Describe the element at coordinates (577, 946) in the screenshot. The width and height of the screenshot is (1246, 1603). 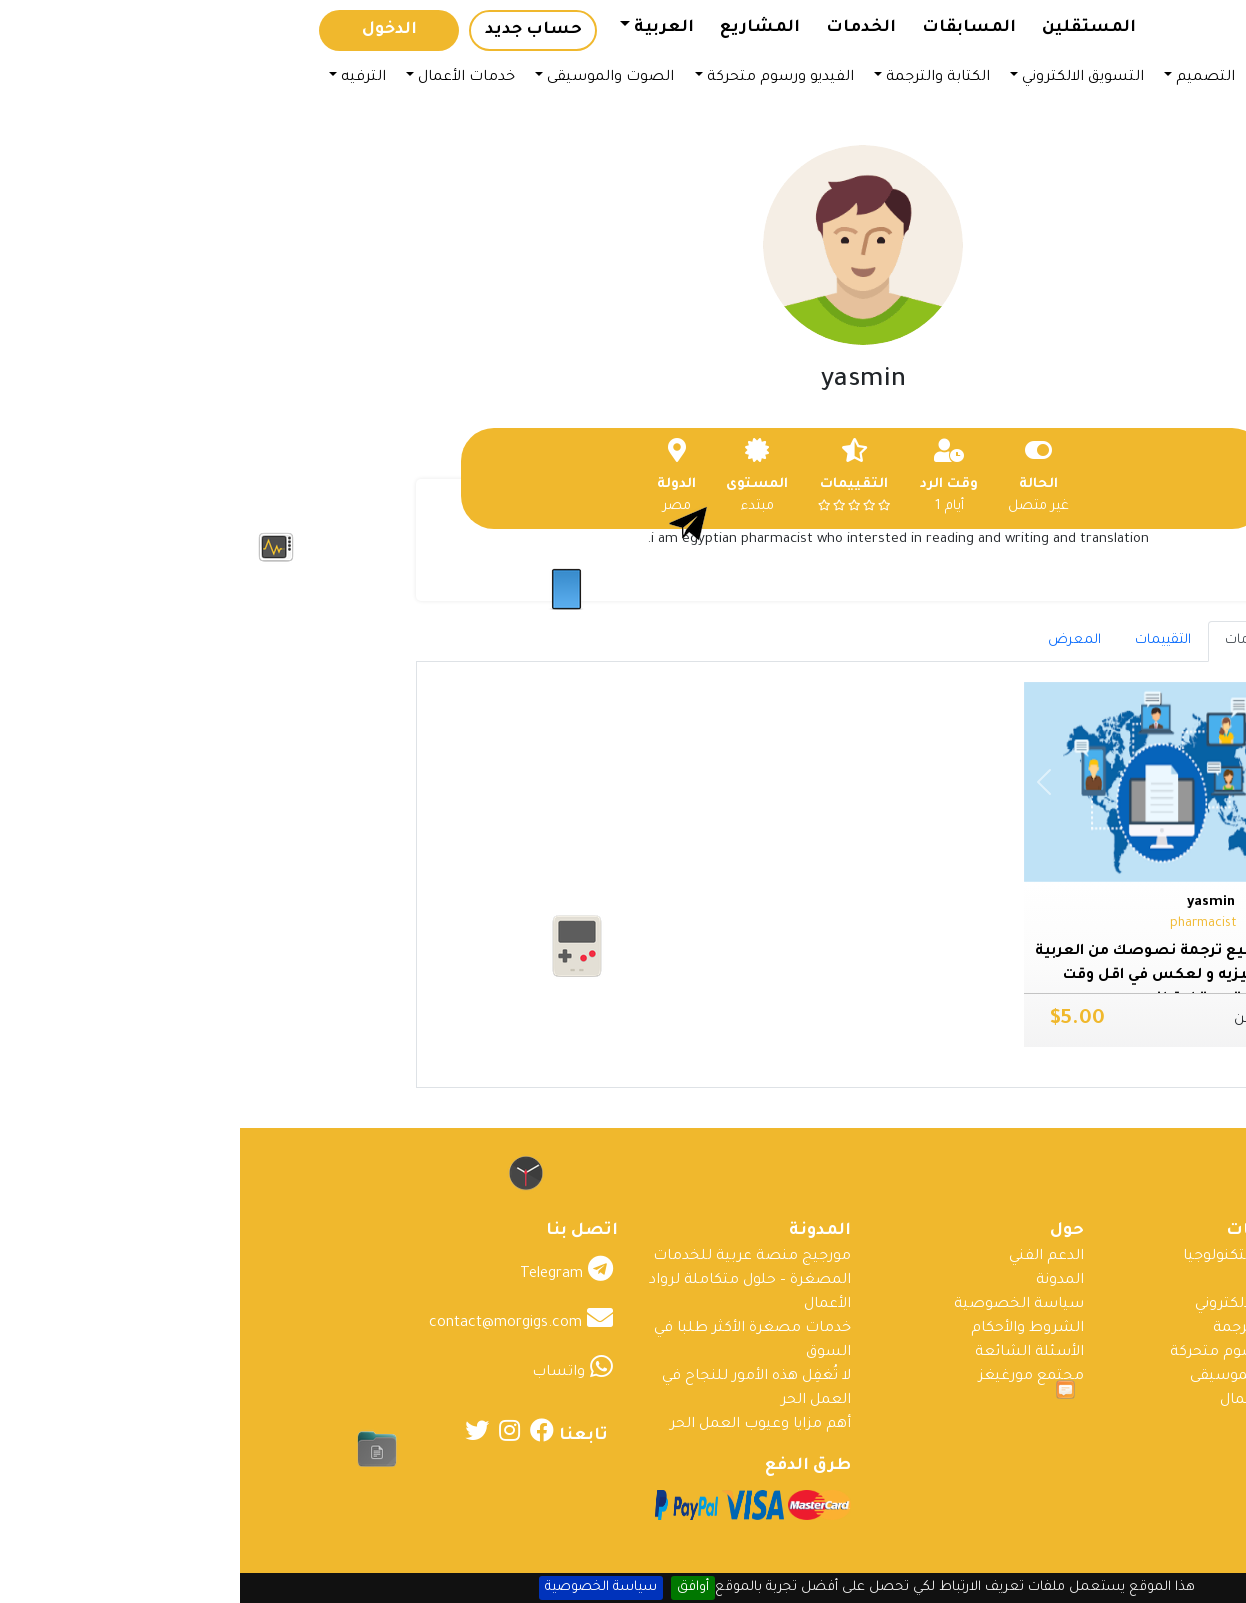
I see `open the games application` at that location.